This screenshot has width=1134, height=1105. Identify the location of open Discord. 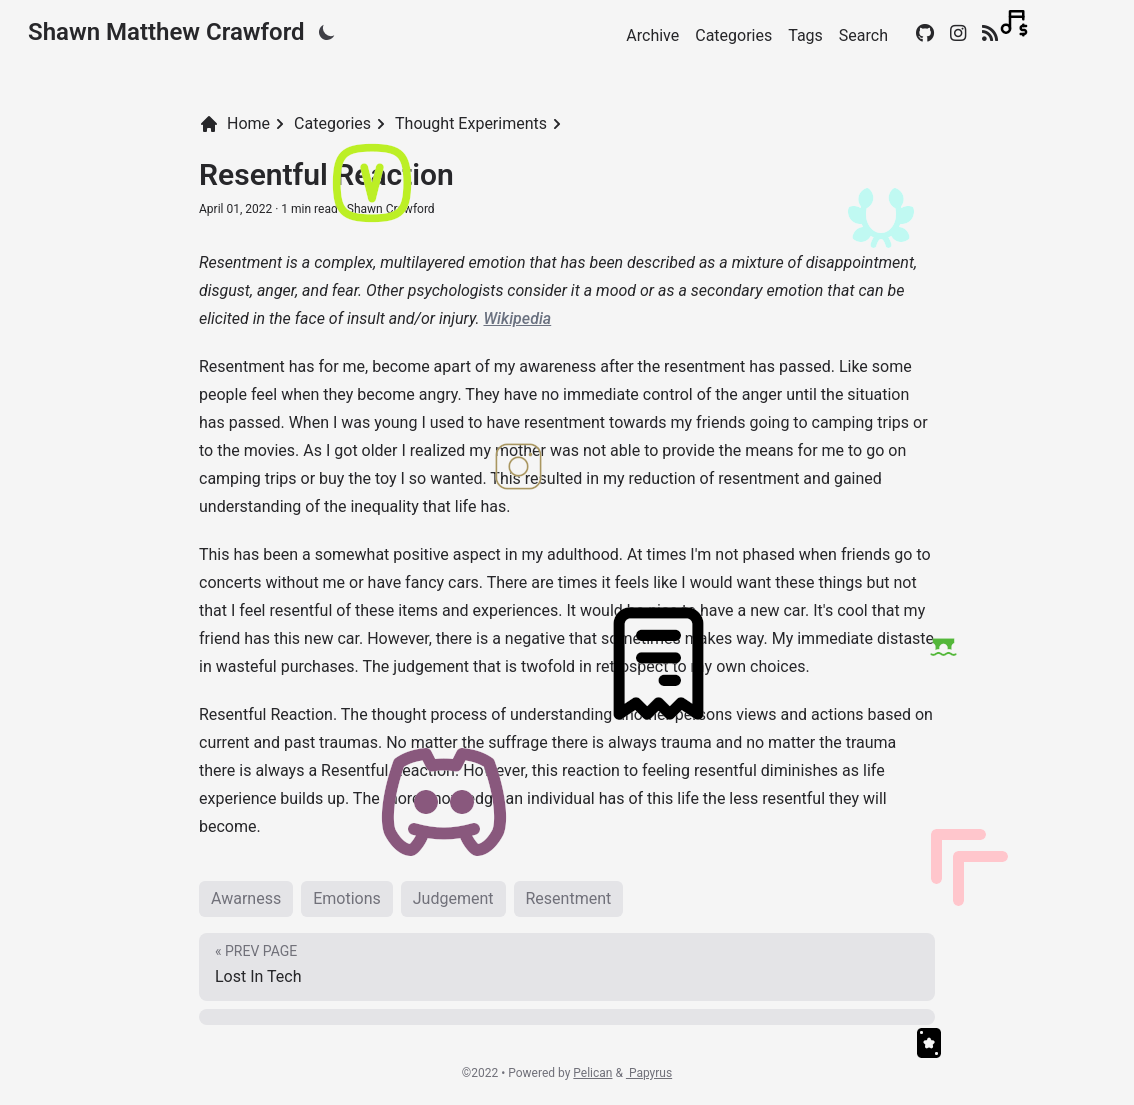
(444, 802).